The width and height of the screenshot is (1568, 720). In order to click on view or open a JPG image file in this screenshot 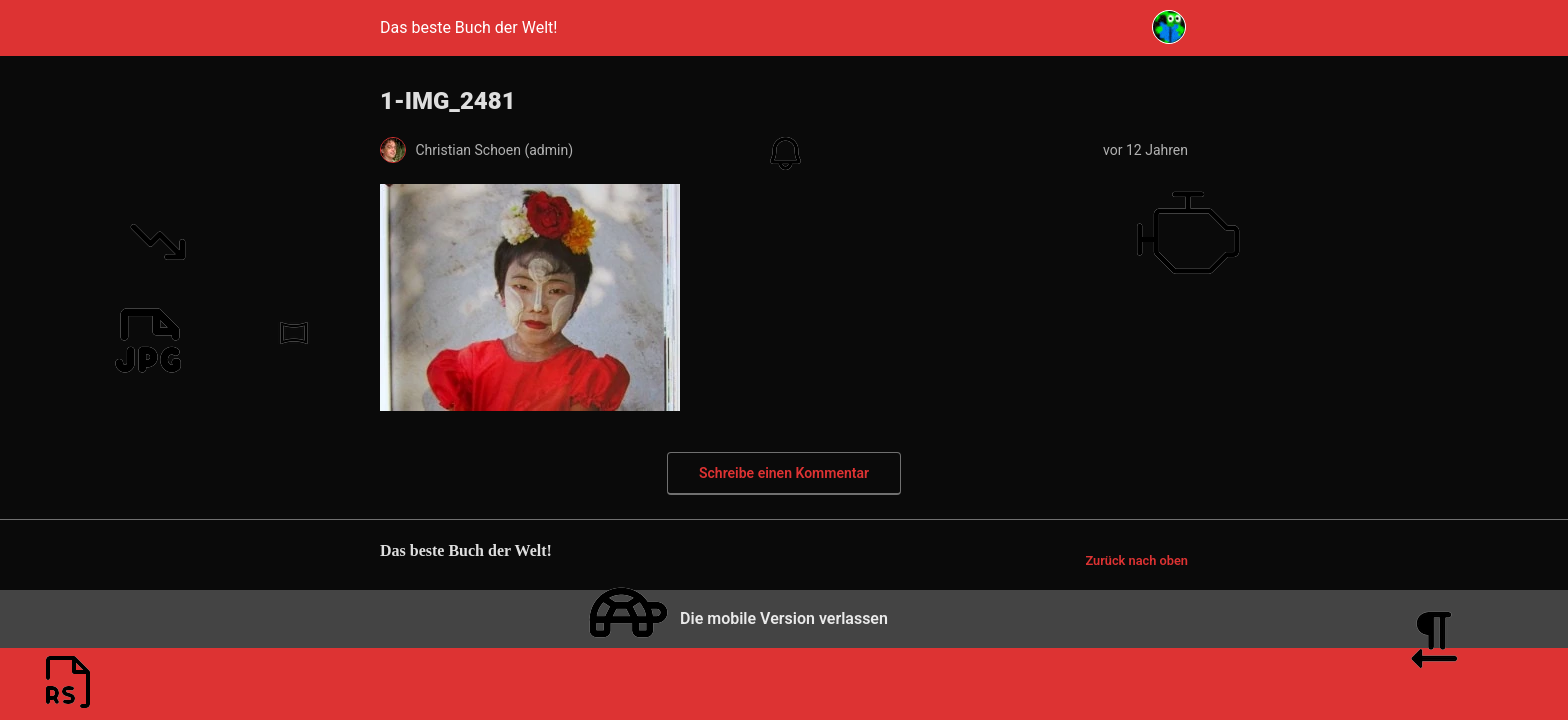, I will do `click(150, 343)`.